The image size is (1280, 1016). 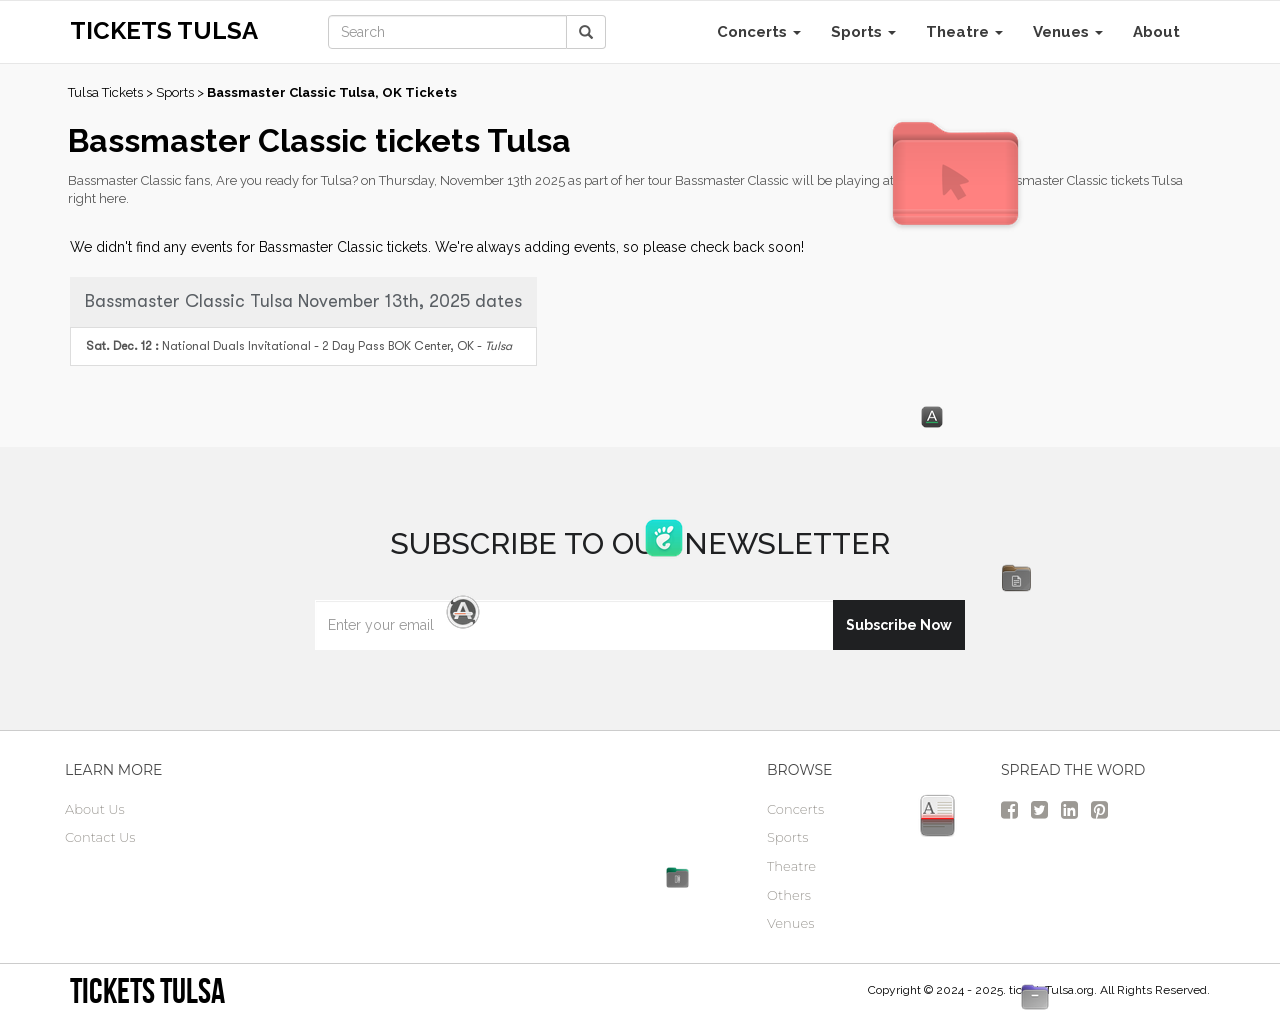 What do you see at coordinates (1035, 997) in the screenshot?
I see `open the file manager` at bounding box center [1035, 997].